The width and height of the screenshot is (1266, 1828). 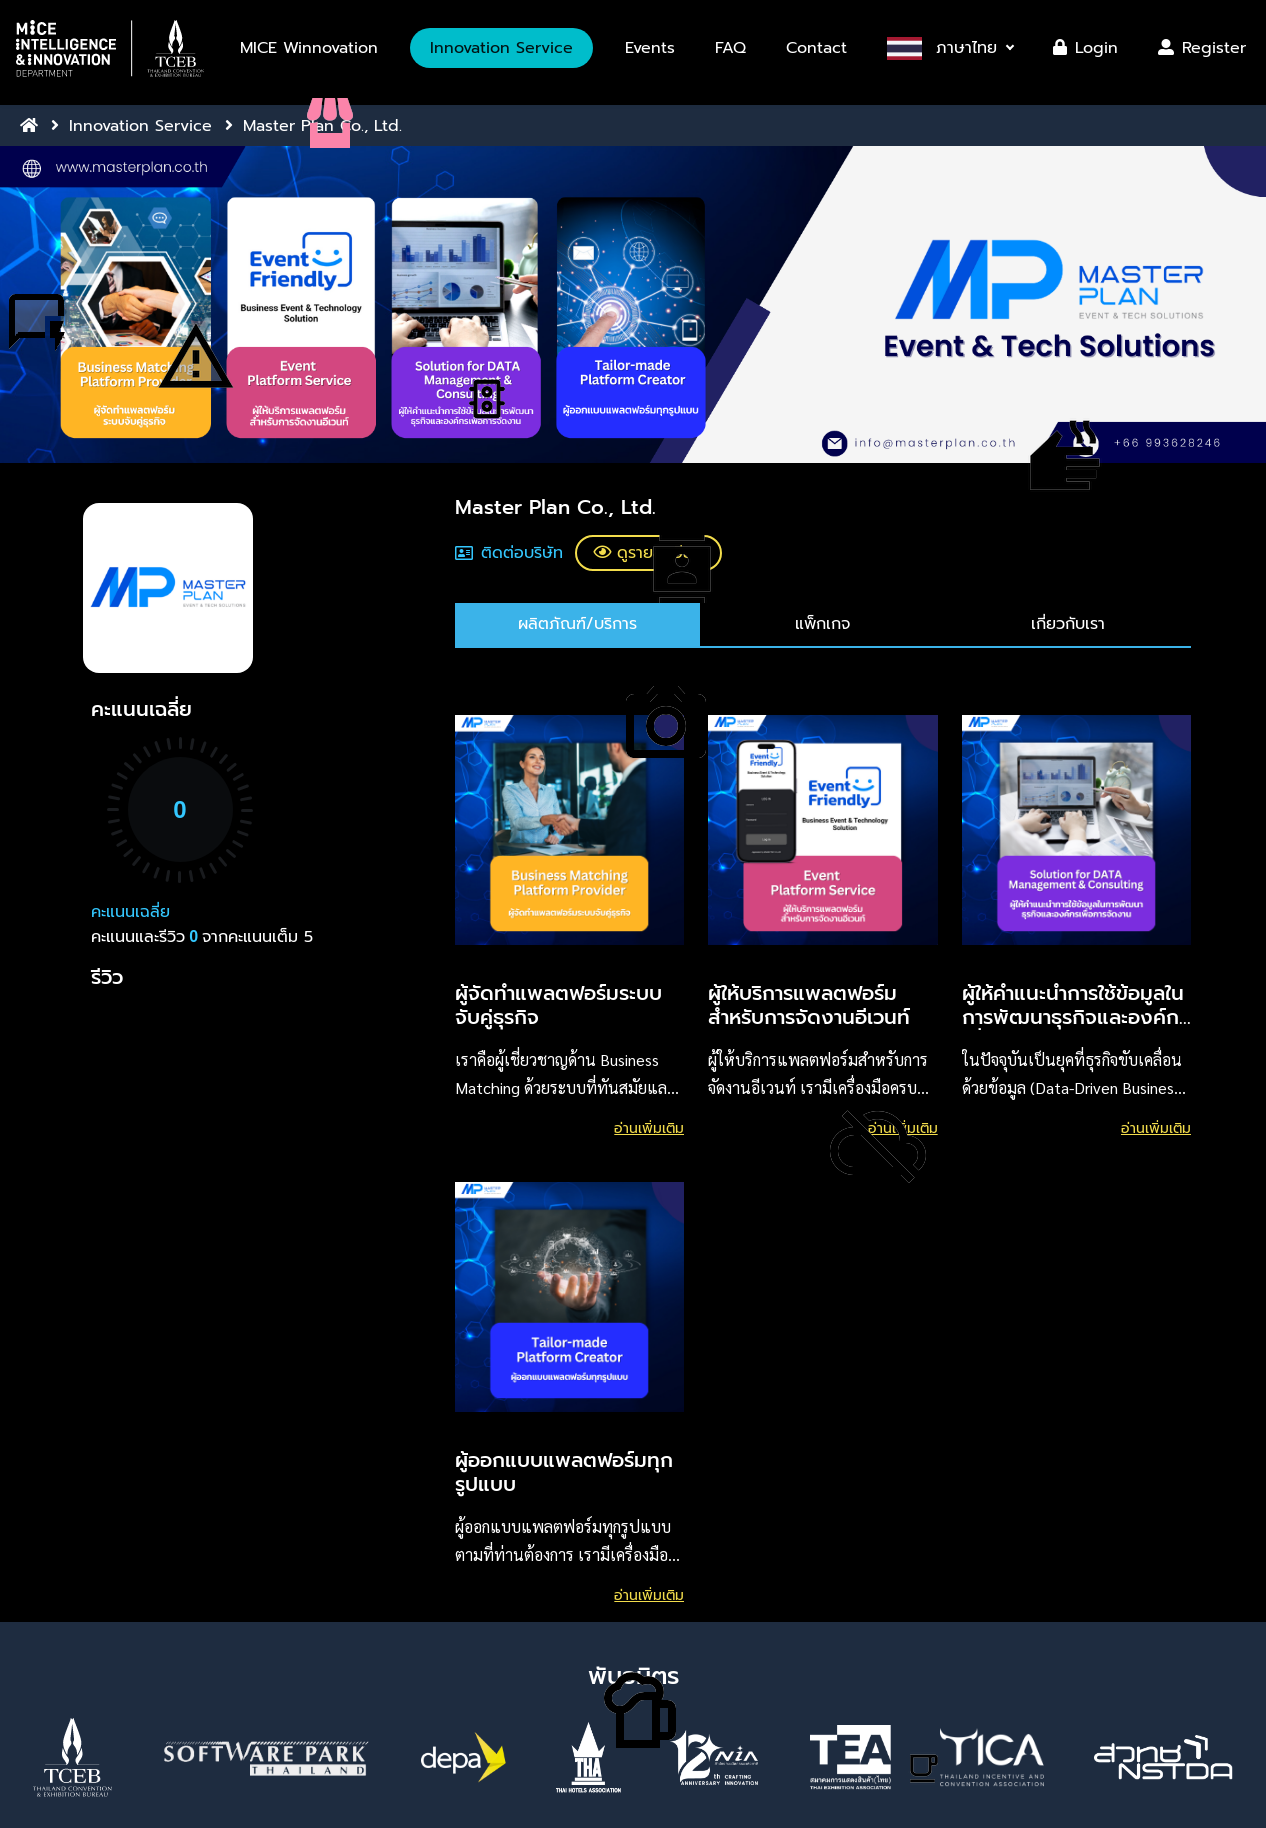 I want to click on indicates a warning or potential issue, so click(x=196, y=357).